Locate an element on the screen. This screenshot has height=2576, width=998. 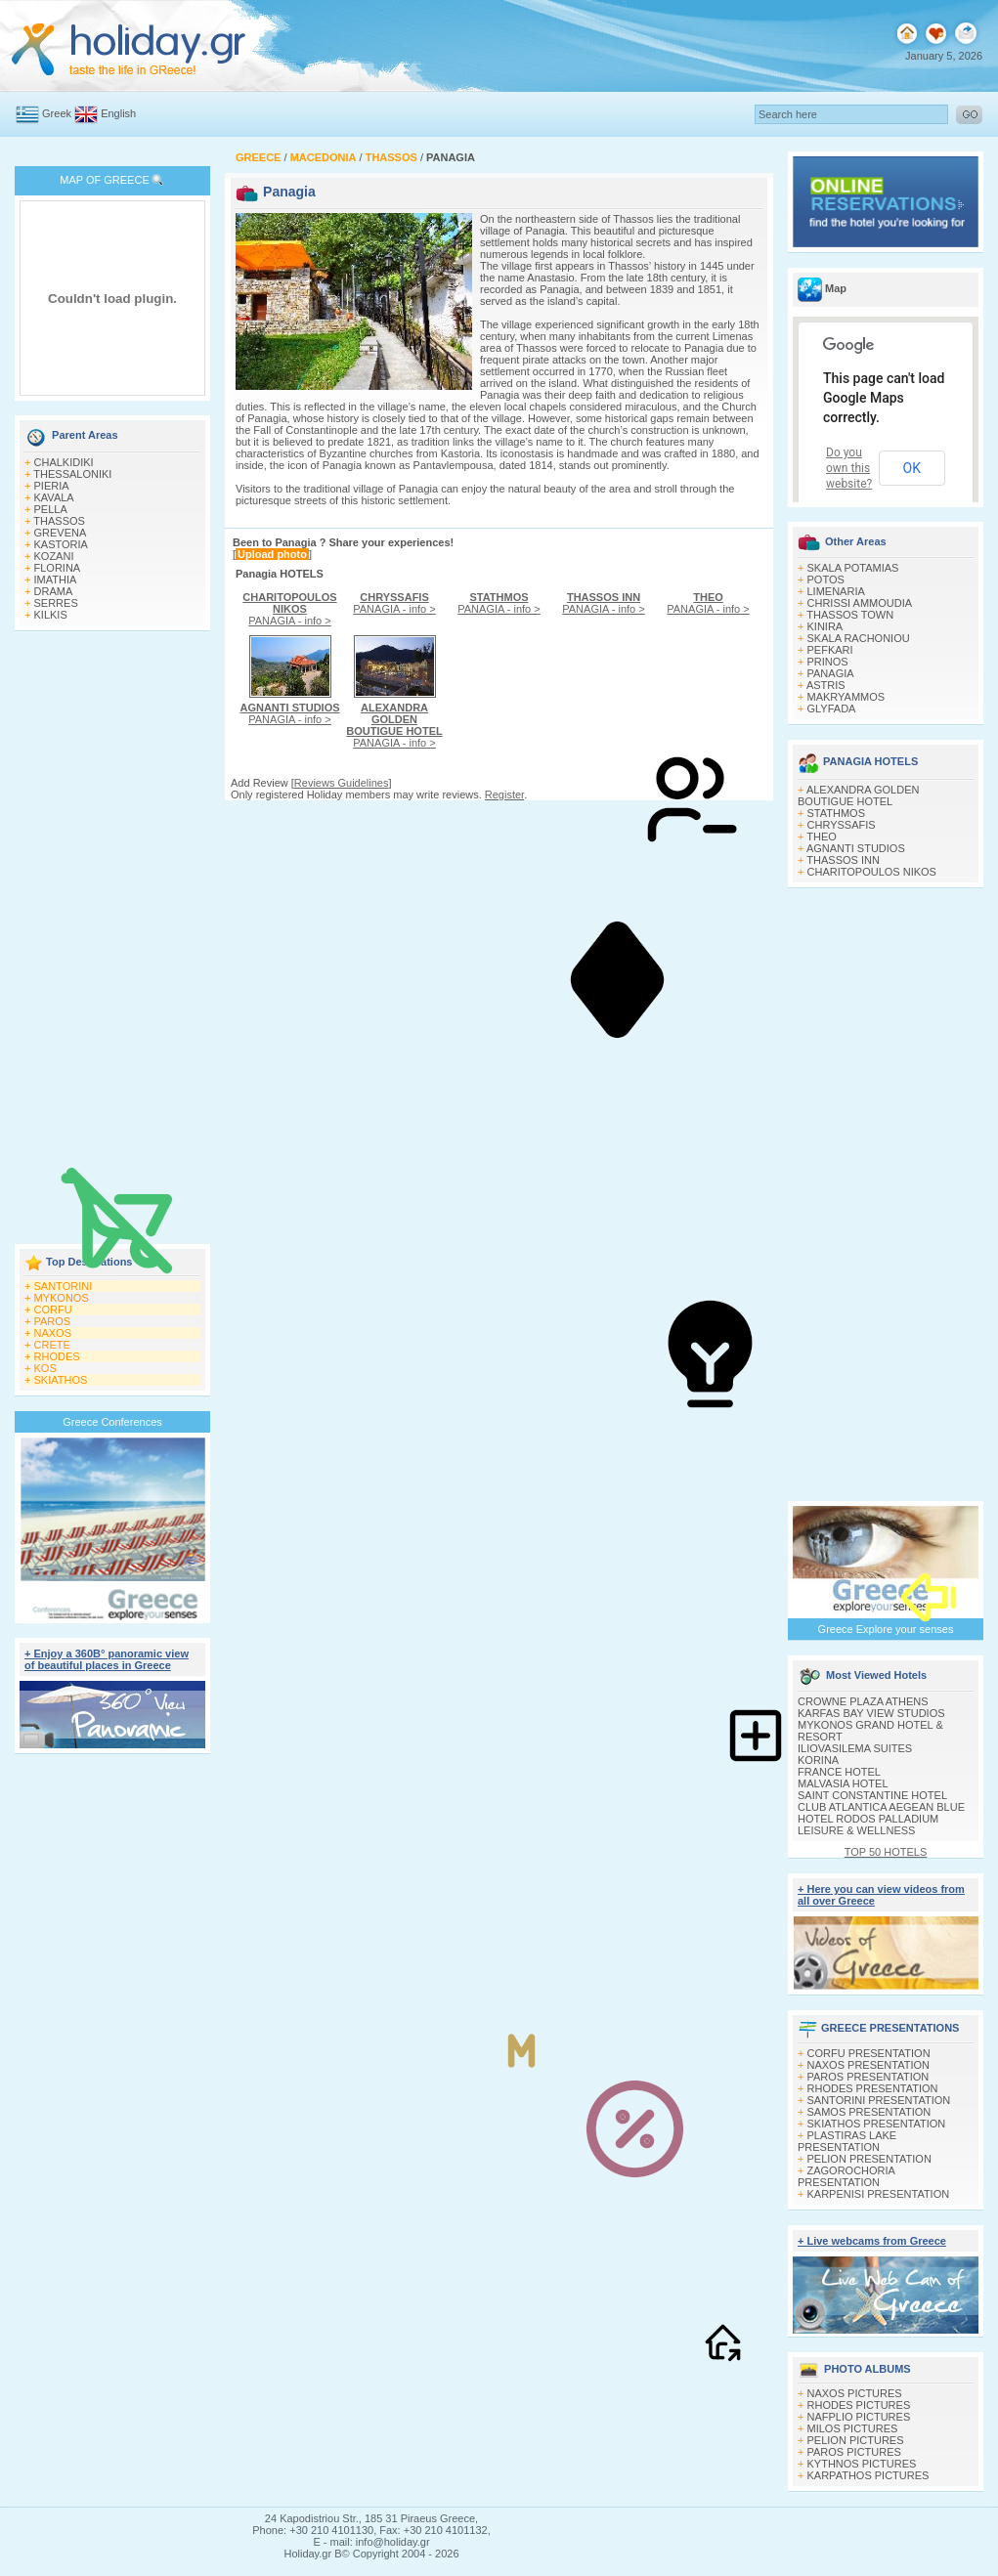
indicates medium size option is located at coordinates (521, 2050).